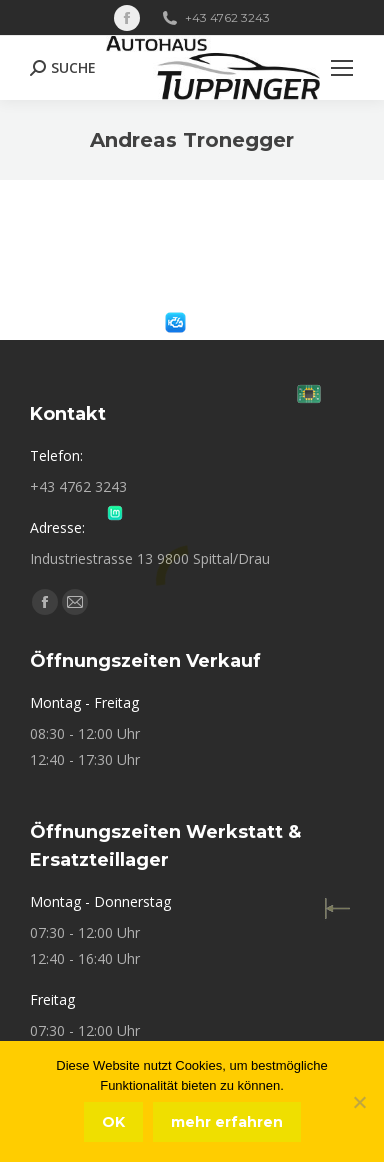 The height and width of the screenshot is (1162, 384). What do you see at coordinates (337, 908) in the screenshot?
I see `go to the first item in a list or sequence` at bounding box center [337, 908].